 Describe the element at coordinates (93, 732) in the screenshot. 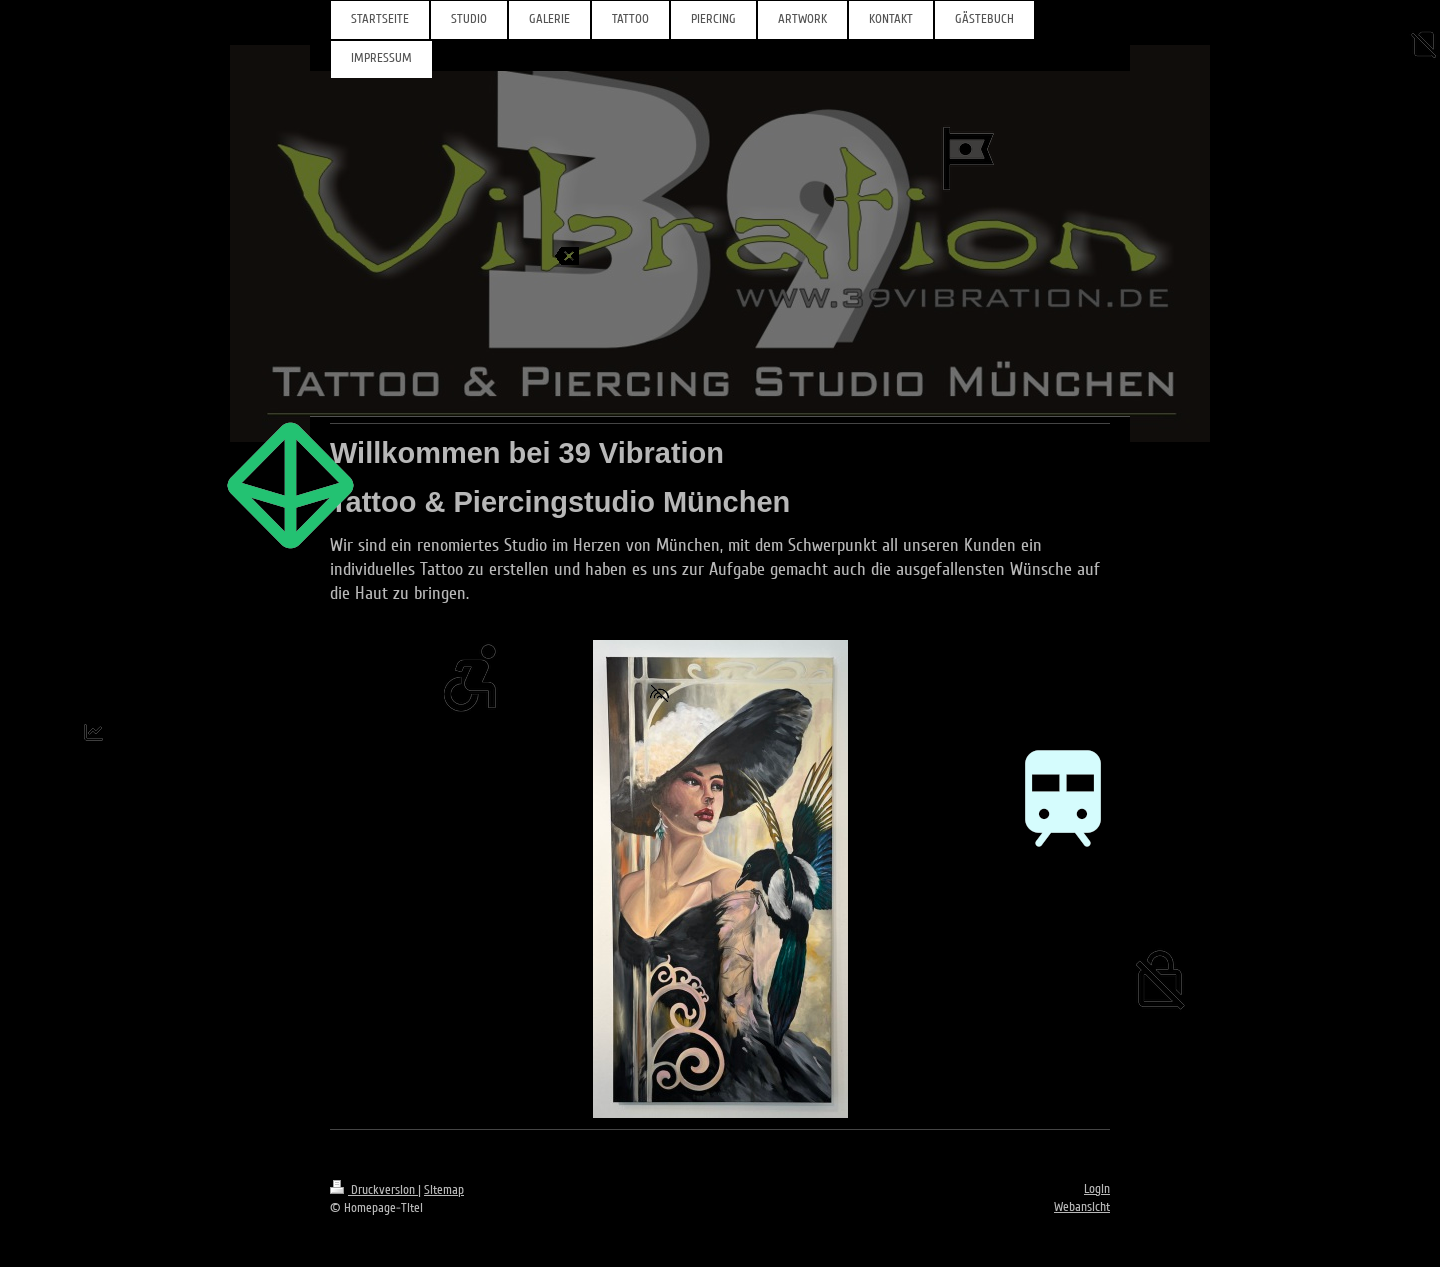

I see `view analytics or statistics` at that location.